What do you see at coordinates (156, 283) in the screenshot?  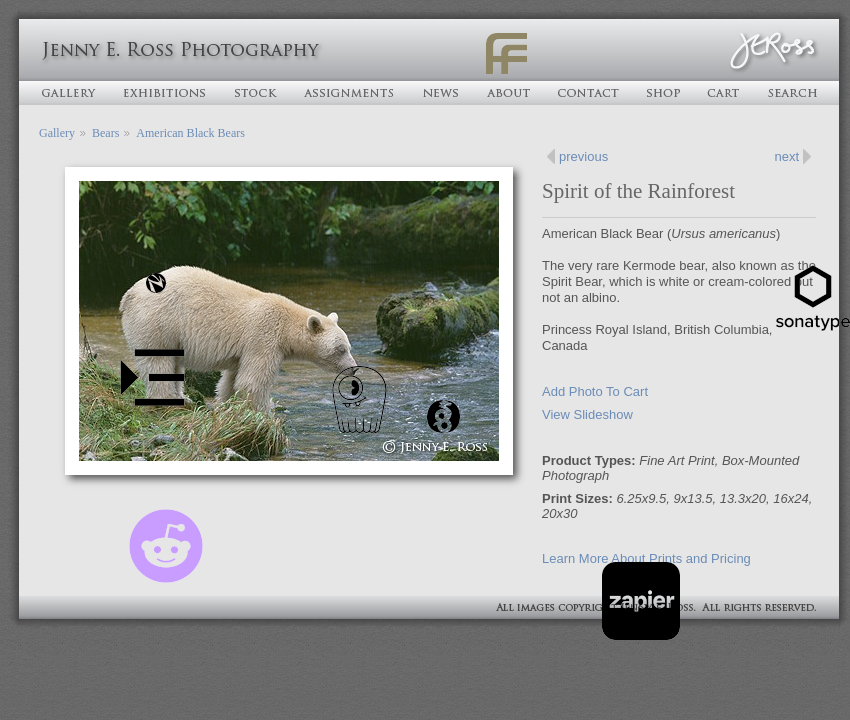 I see `spacemacs text editor logo` at bounding box center [156, 283].